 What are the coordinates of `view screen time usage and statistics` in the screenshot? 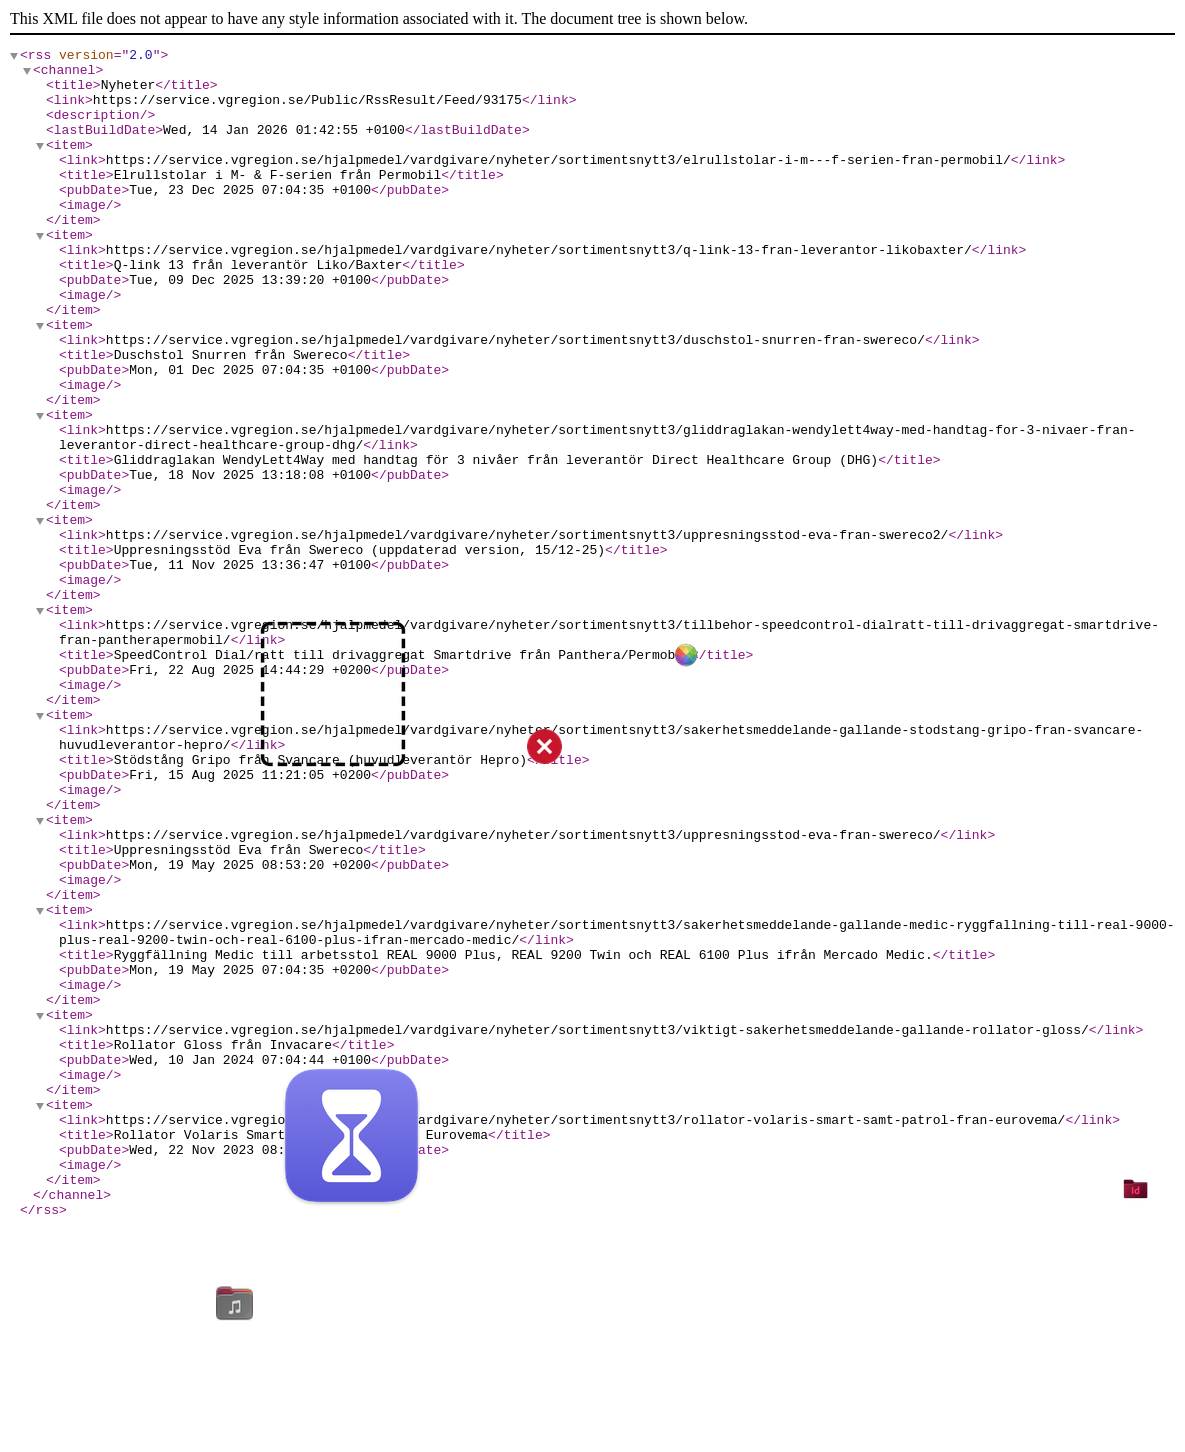 It's located at (351, 1135).